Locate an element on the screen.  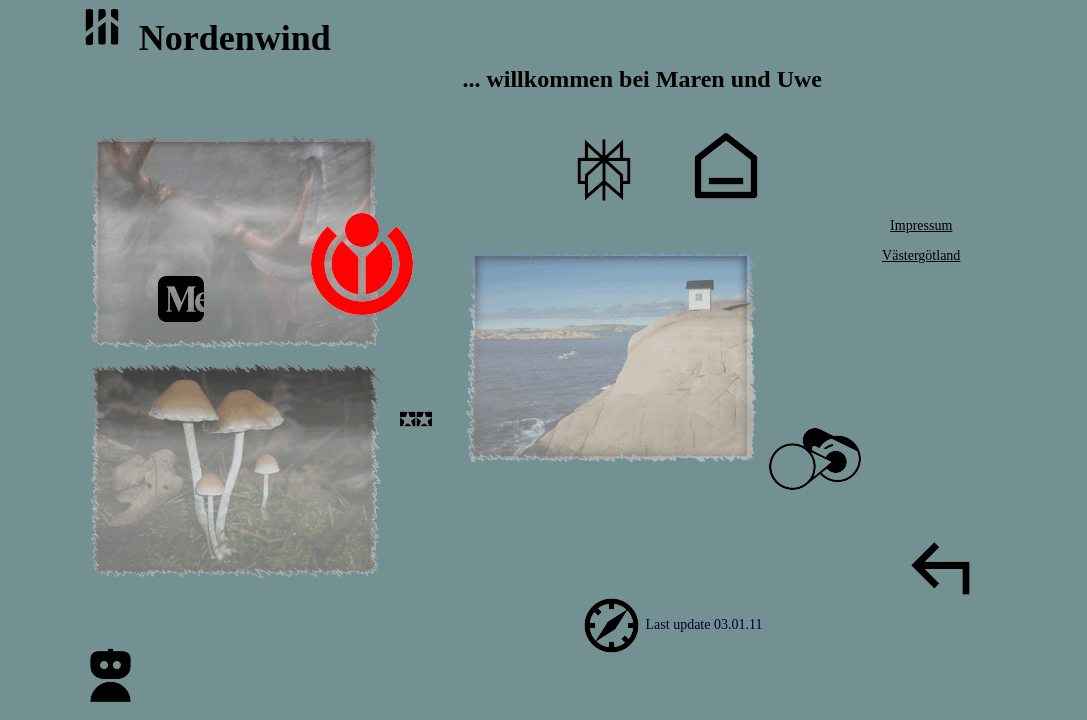
open Medium app or website is located at coordinates (181, 299).